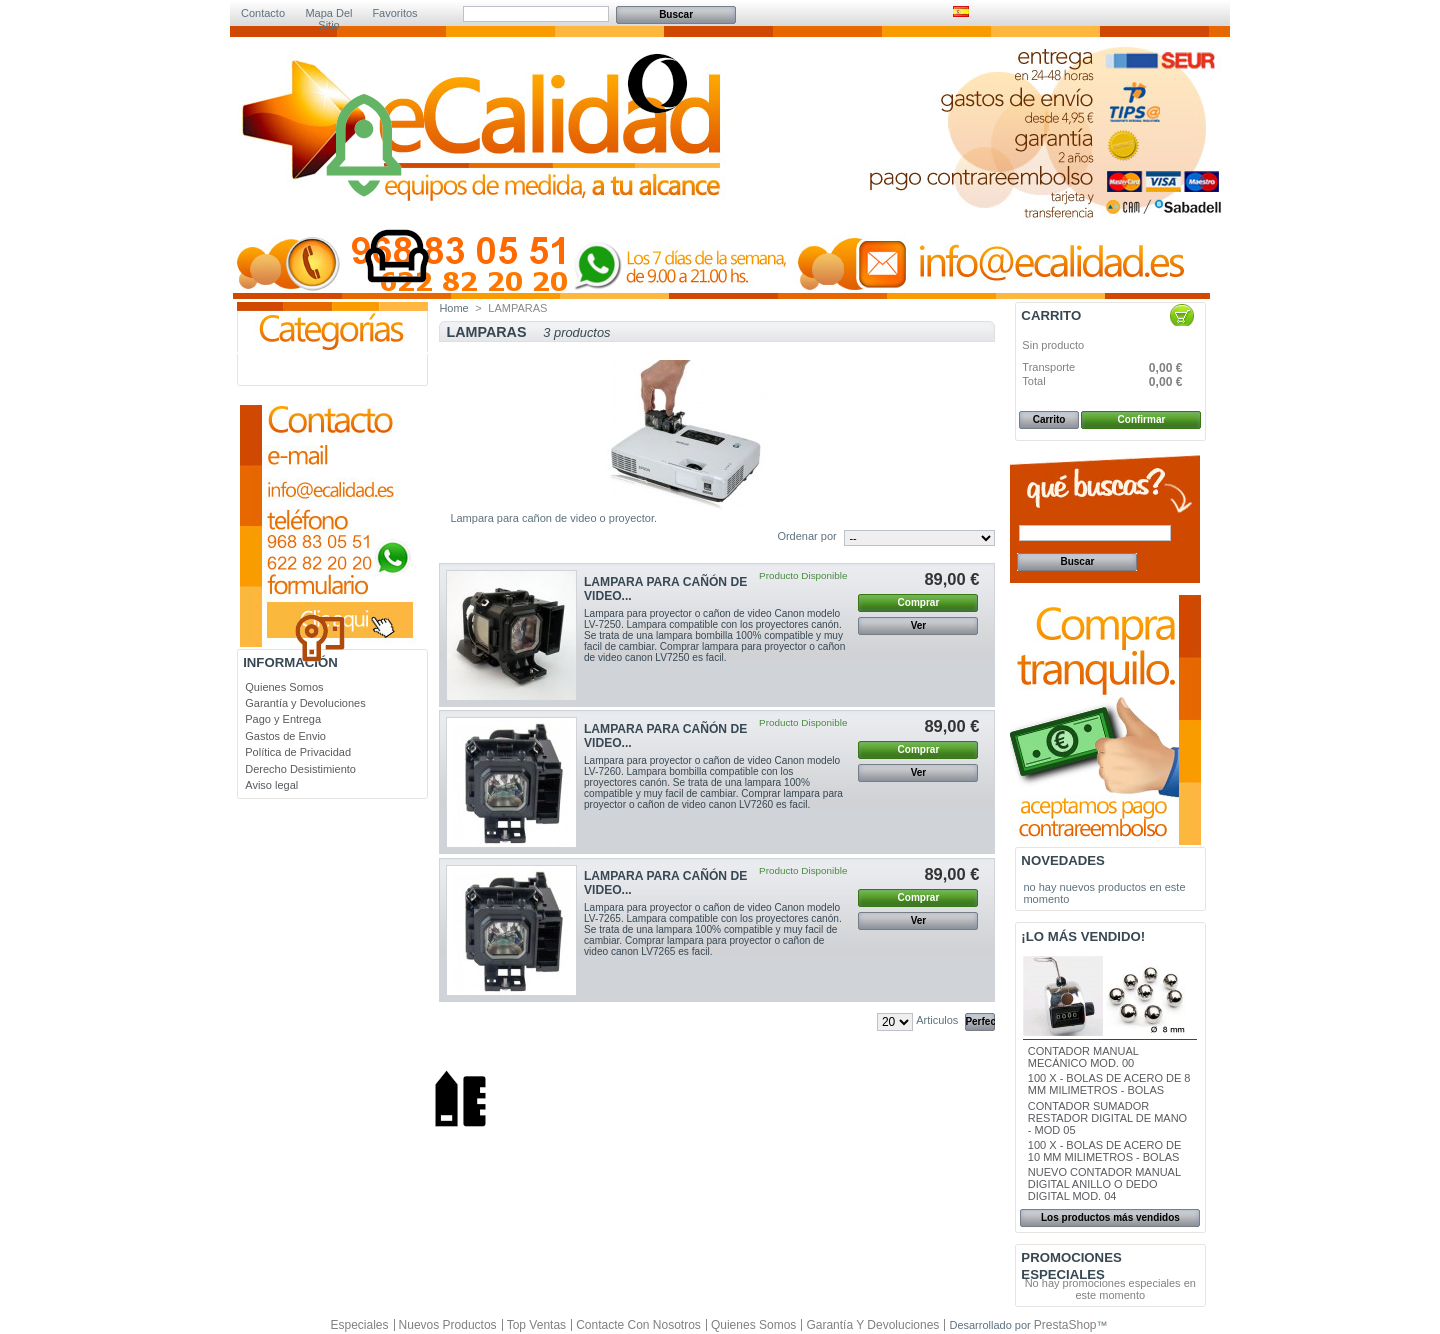  What do you see at coordinates (321, 638) in the screenshot?
I see `DV camcorder or digital video camera` at bounding box center [321, 638].